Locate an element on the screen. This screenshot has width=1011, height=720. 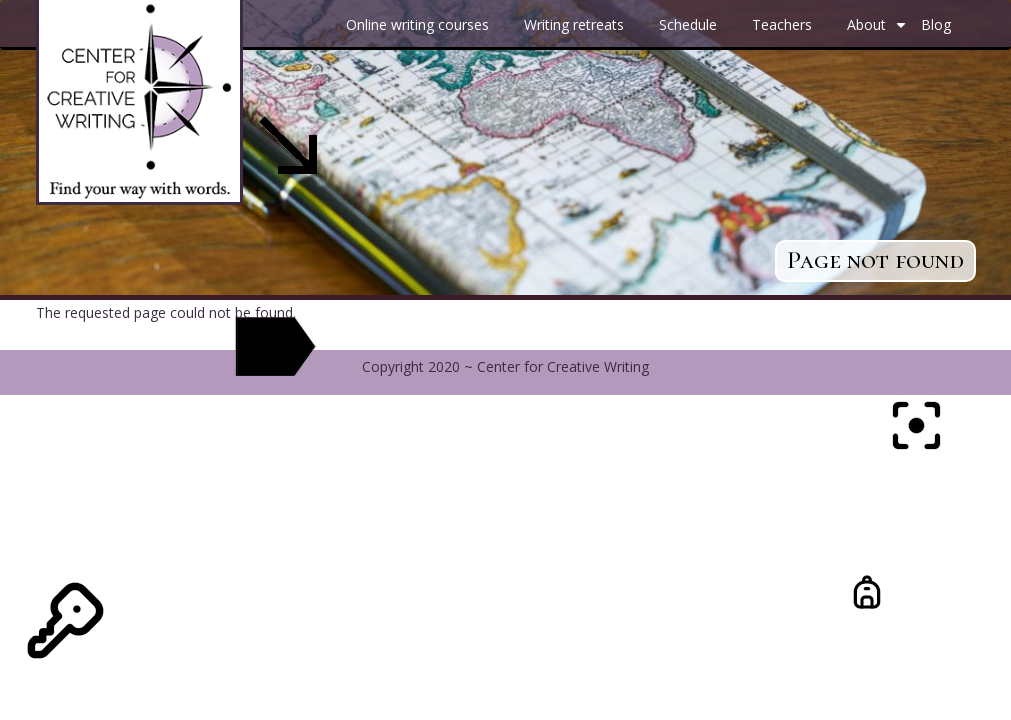
access security or authentication settings is located at coordinates (65, 620).